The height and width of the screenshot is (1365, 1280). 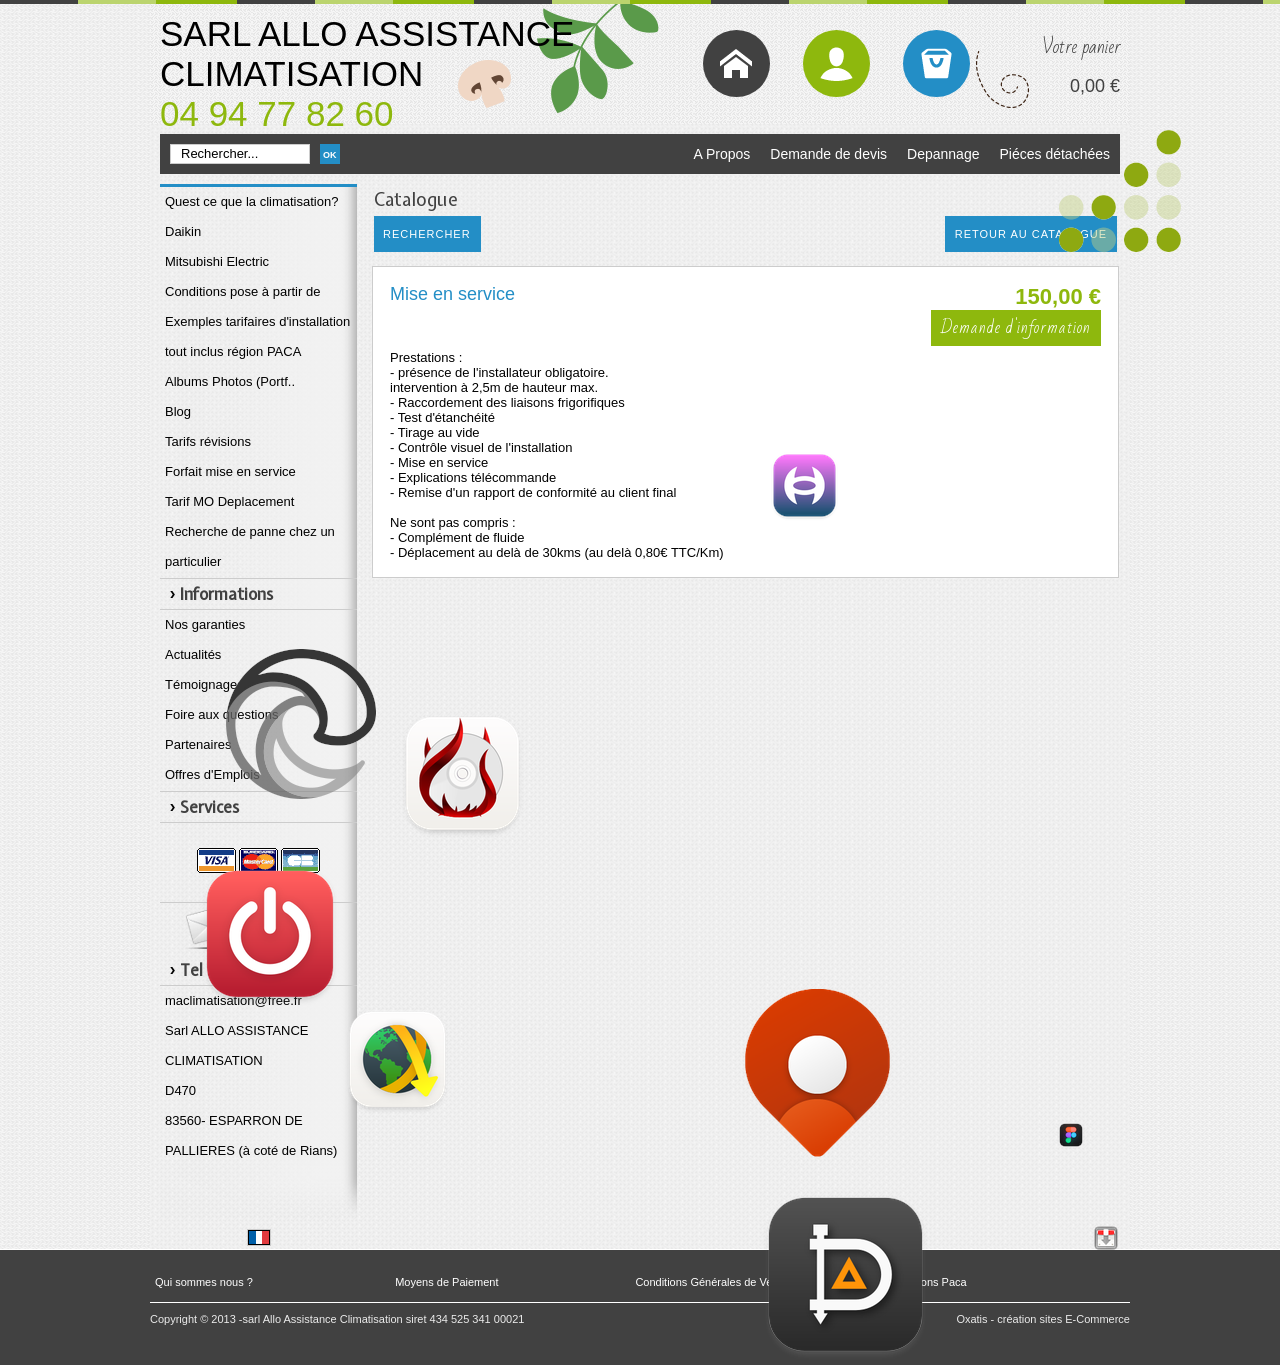 What do you see at coordinates (845, 1274) in the screenshot?
I see `open dia diagramming application` at bounding box center [845, 1274].